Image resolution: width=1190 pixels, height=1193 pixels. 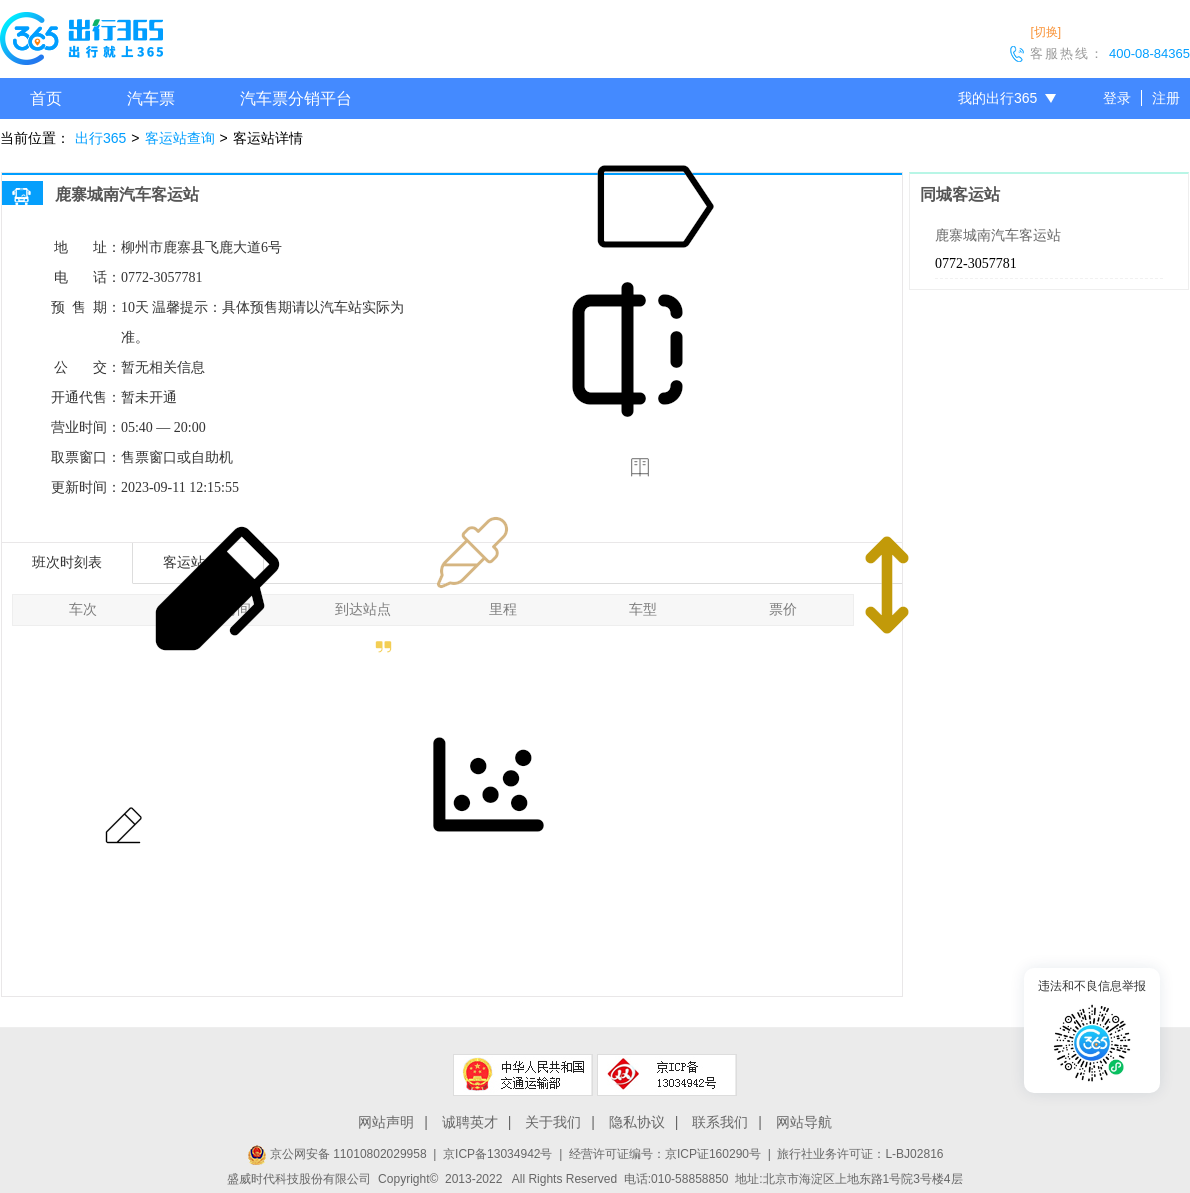 What do you see at coordinates (488, 784) in the screenshot?
I see `view scatter plot data visualization` at bounding box center [488, 784].